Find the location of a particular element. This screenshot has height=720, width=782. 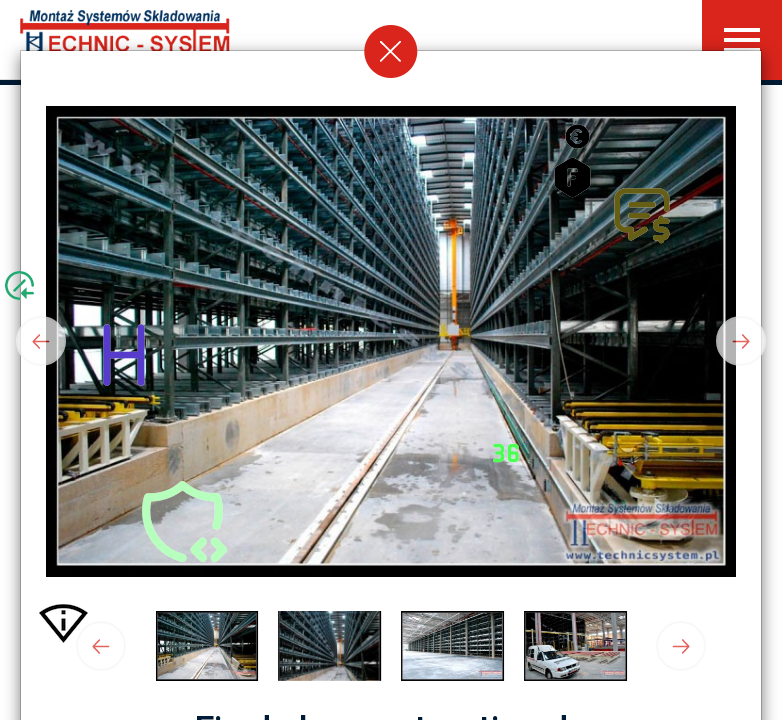

indicates item number 36 in a list or sequence is located at coordinates (506, 453).